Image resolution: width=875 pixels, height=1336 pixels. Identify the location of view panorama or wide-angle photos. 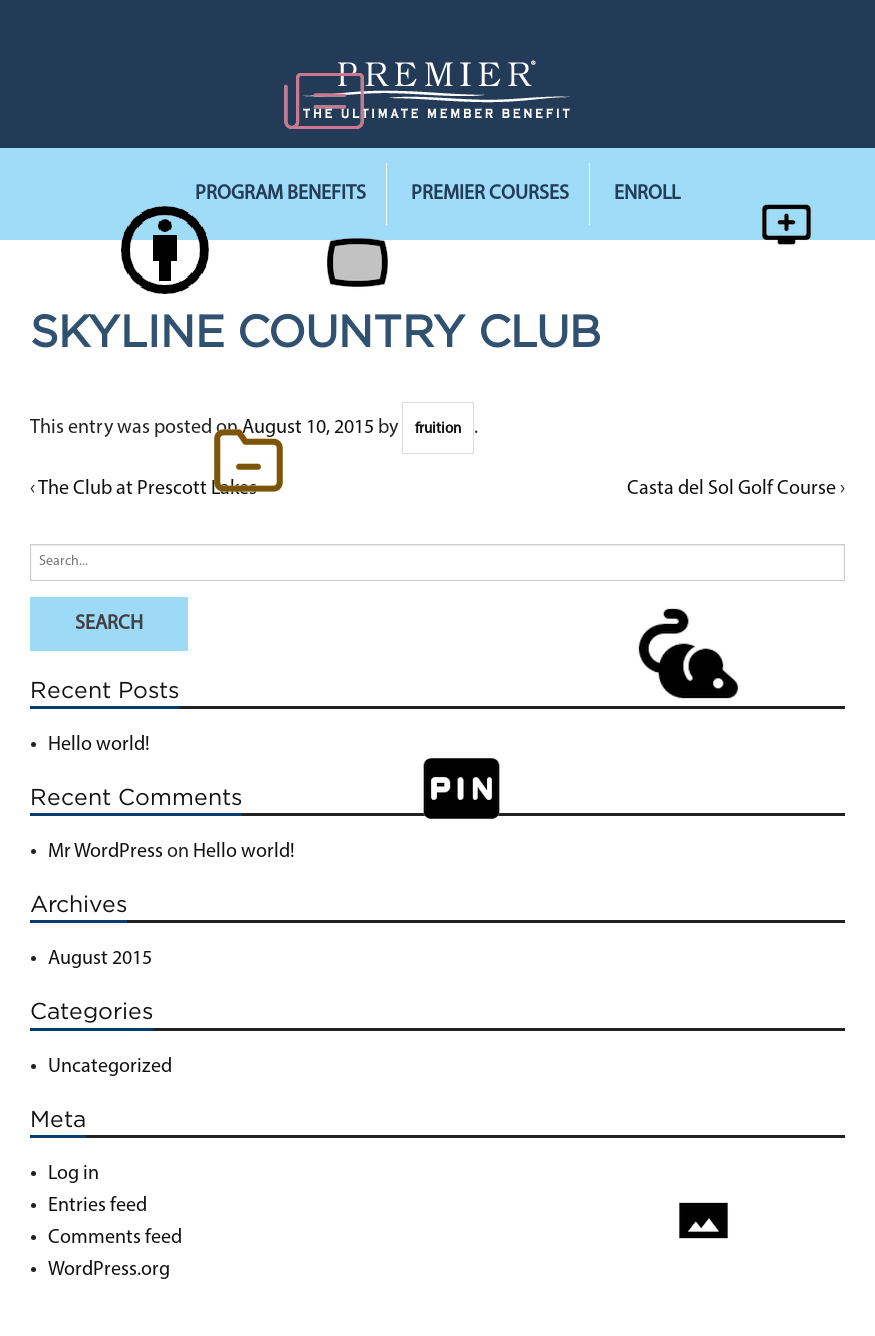
(703, 1220).